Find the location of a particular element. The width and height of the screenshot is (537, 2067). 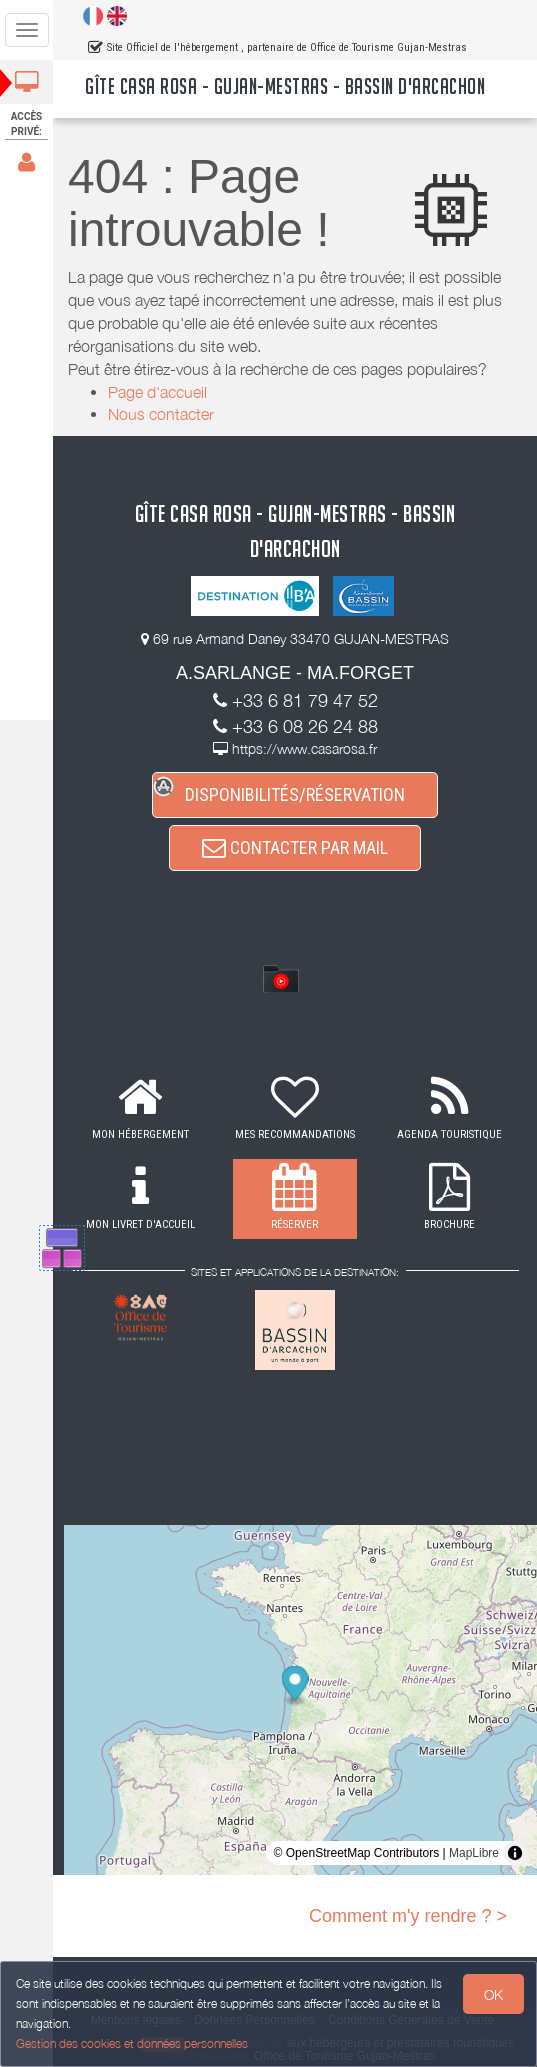

select all items in the current view is located at coordinates (62, 1248).